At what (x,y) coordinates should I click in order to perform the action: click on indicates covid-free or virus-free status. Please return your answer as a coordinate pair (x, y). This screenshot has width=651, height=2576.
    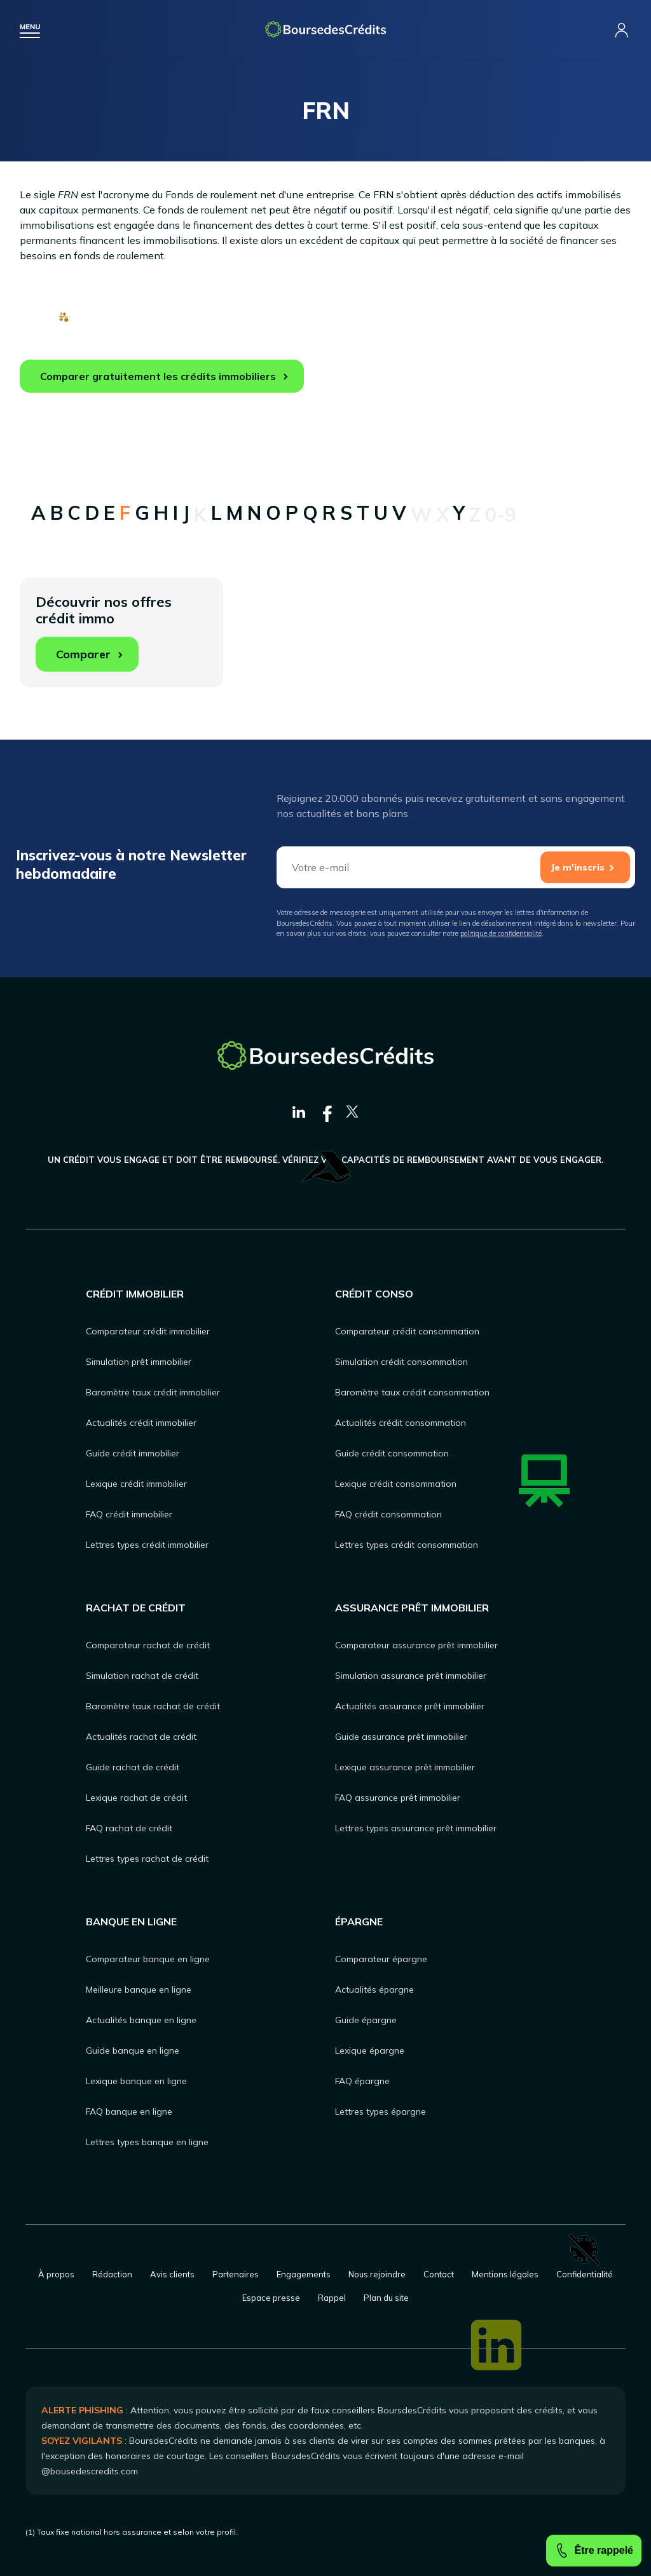
    Looking at the image, I should click on (584, 2249).